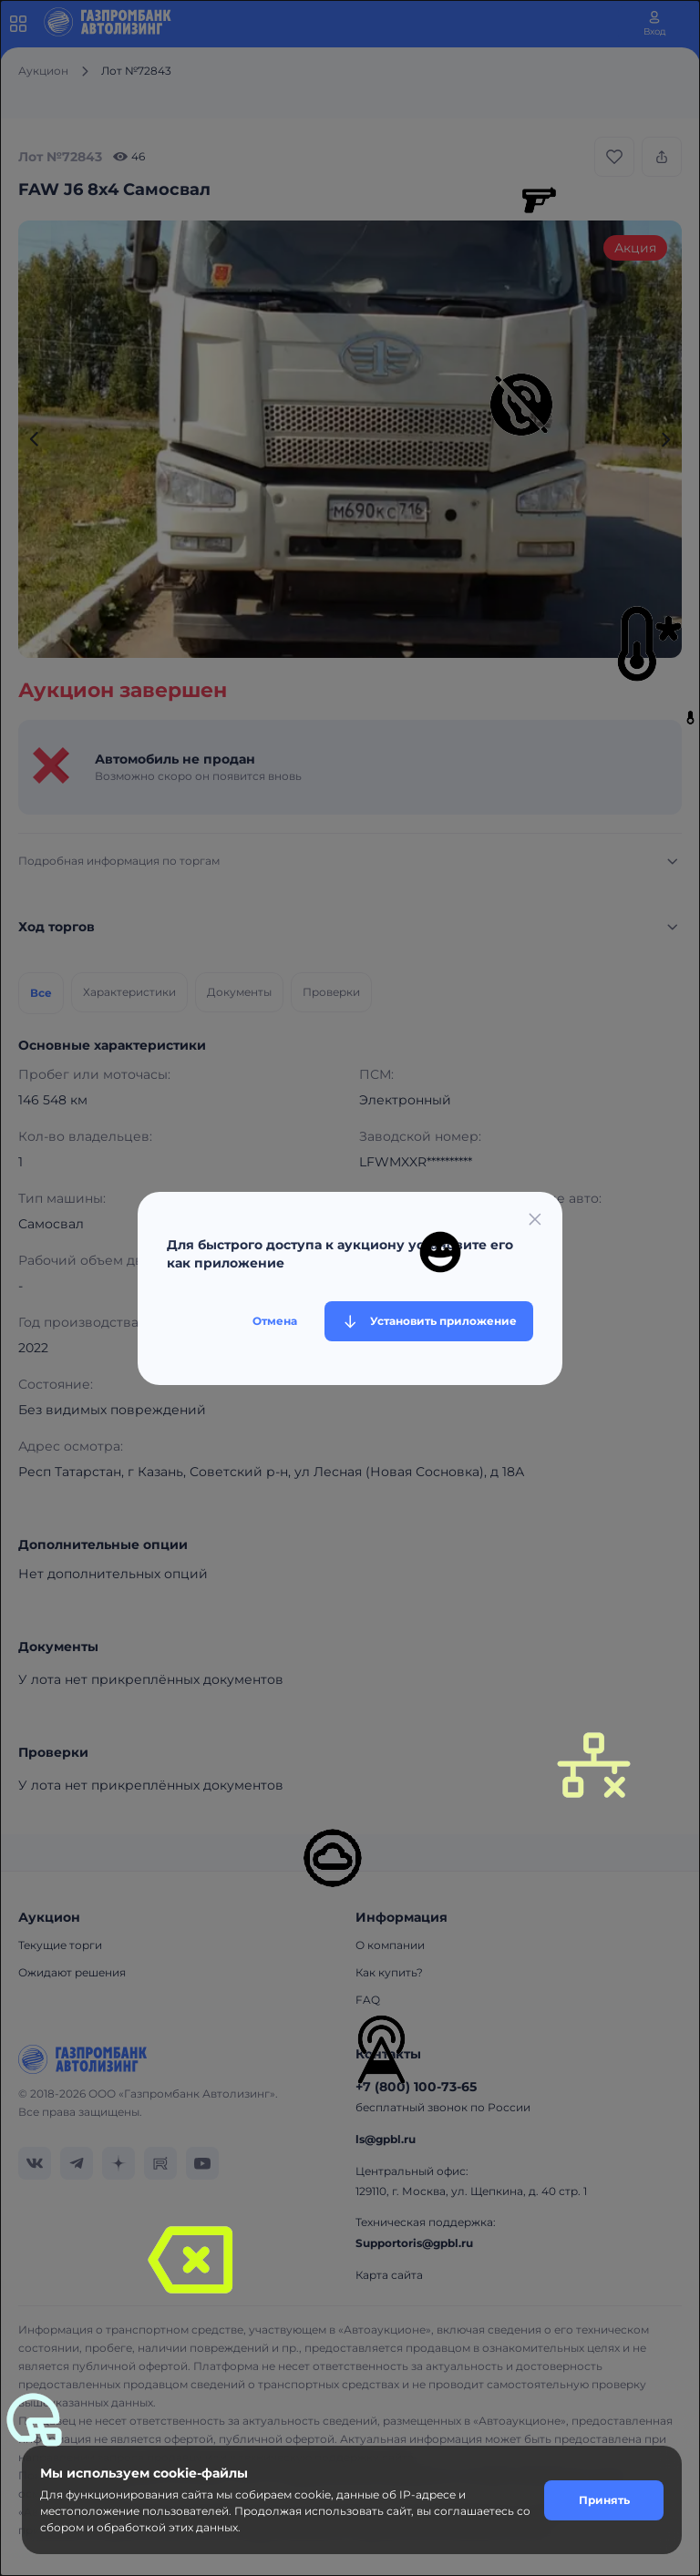 This screenshot has width=700, height=2576. Describe the element at coordinates (521, 405) in the screenshot. I see `mute or disable hearing assistance features` at that location.